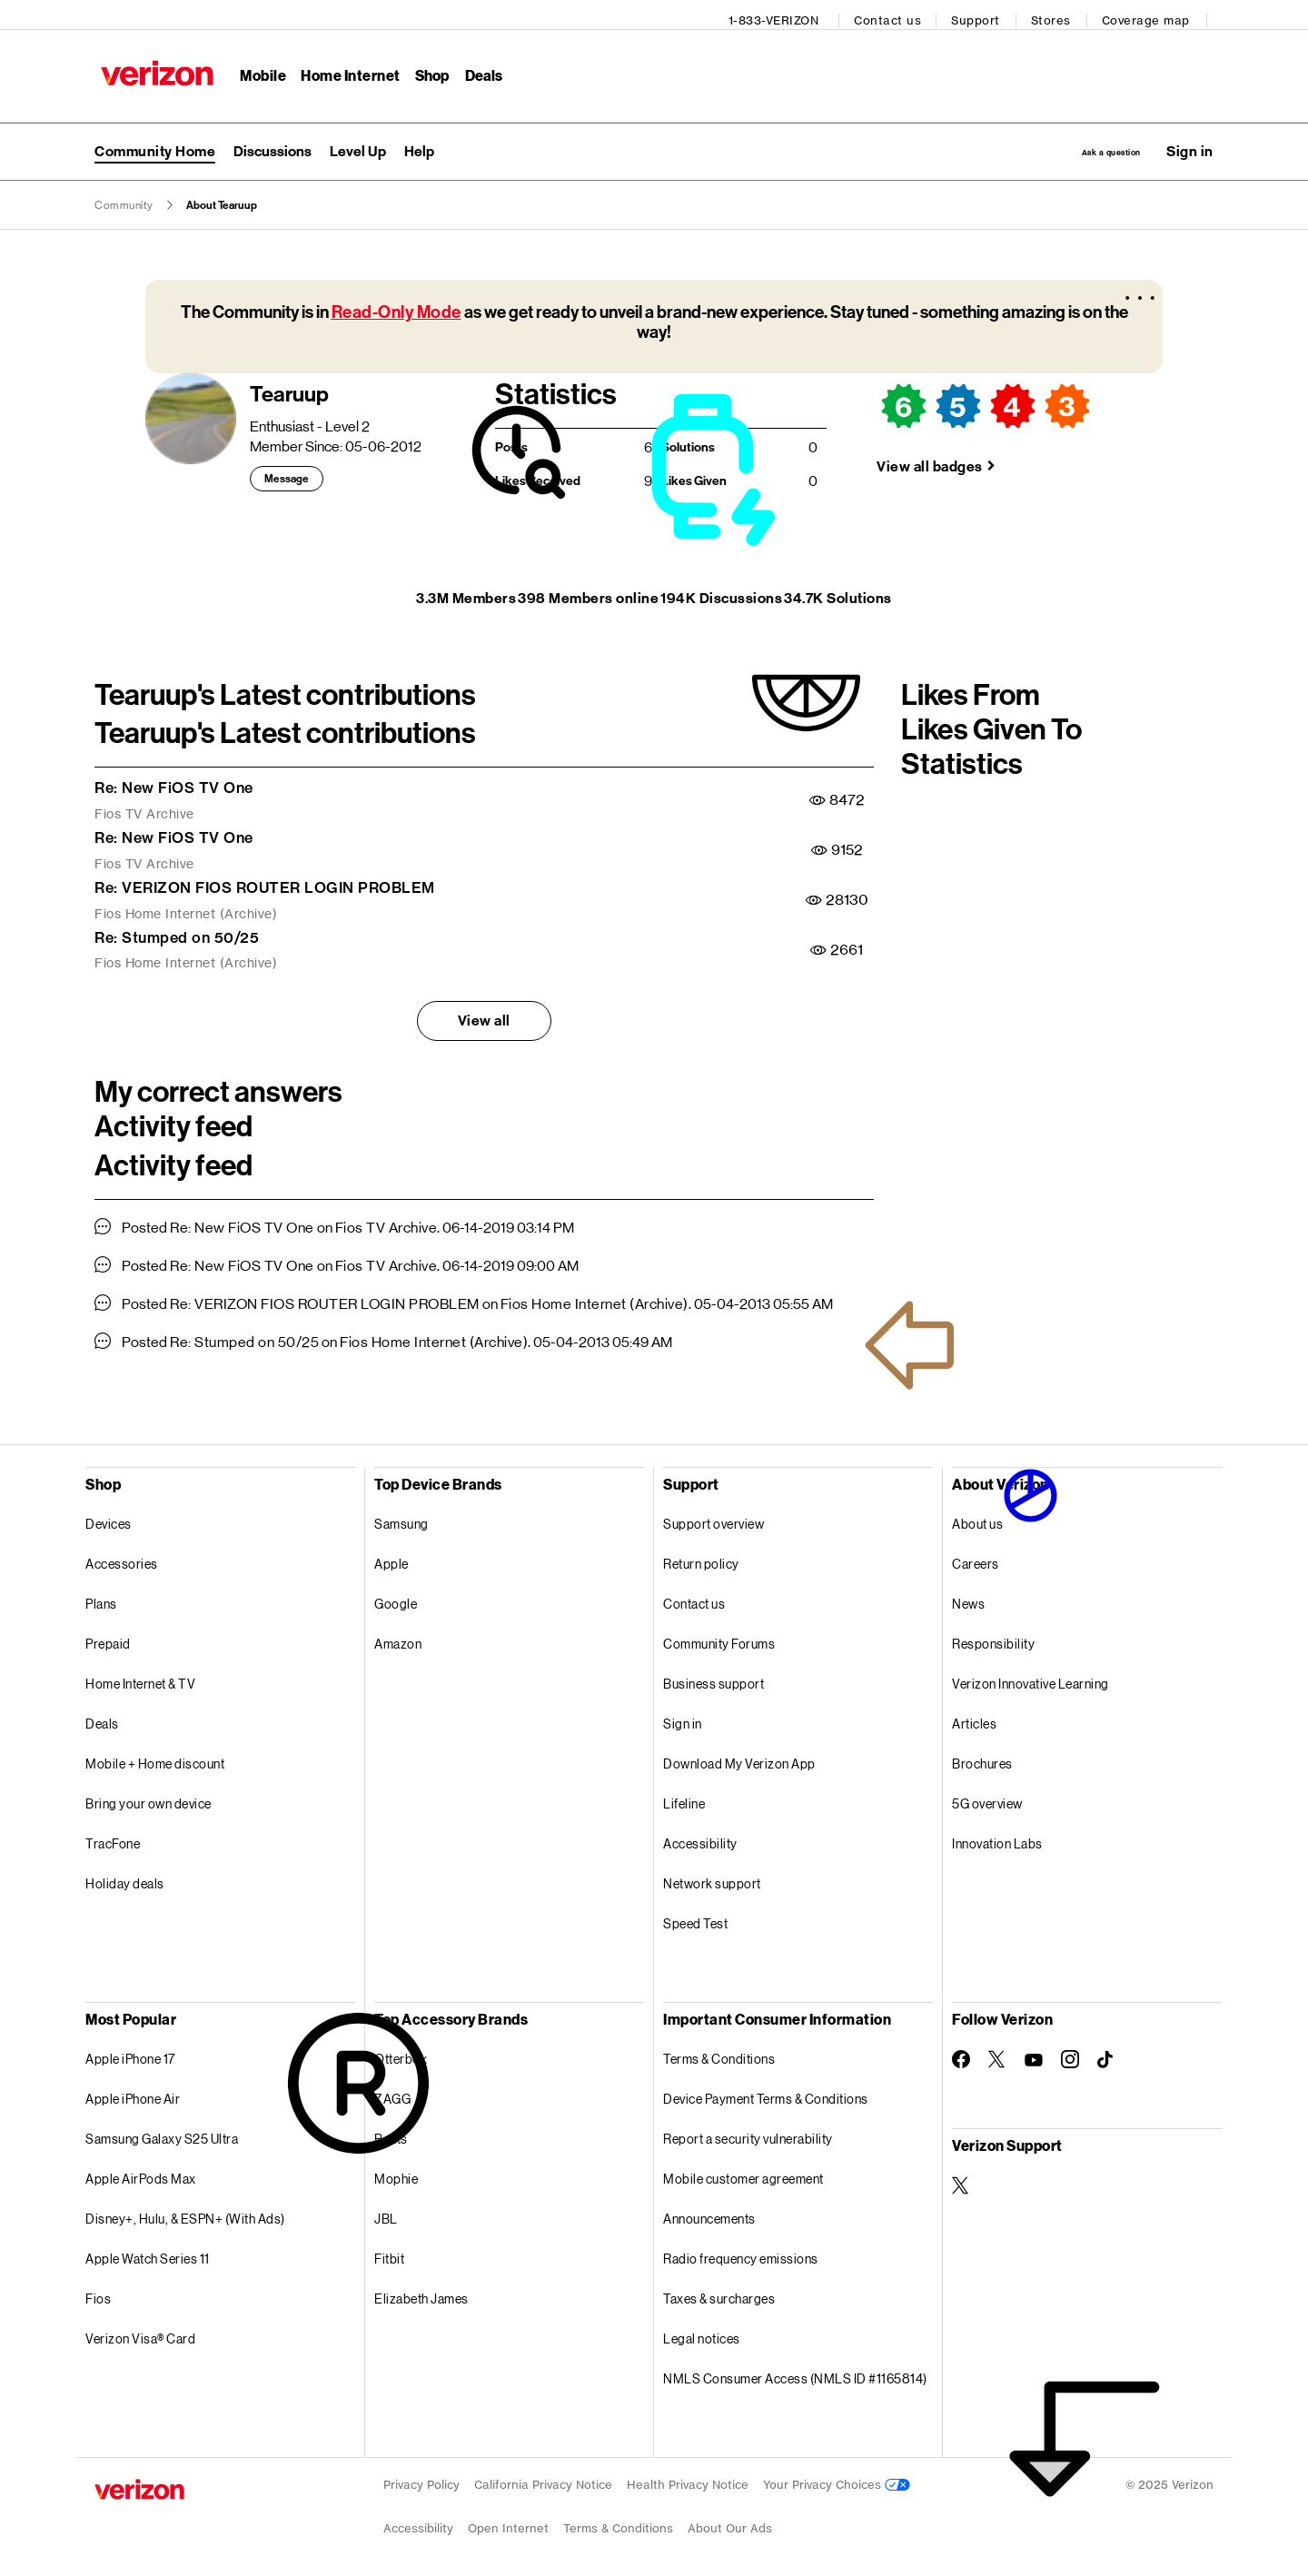 The image size is (1308, 2576). What do you see at coordinates (358, 2083) in the screenshot?
I see `indicates registered trademark status` at bounding box center [358, 2083].